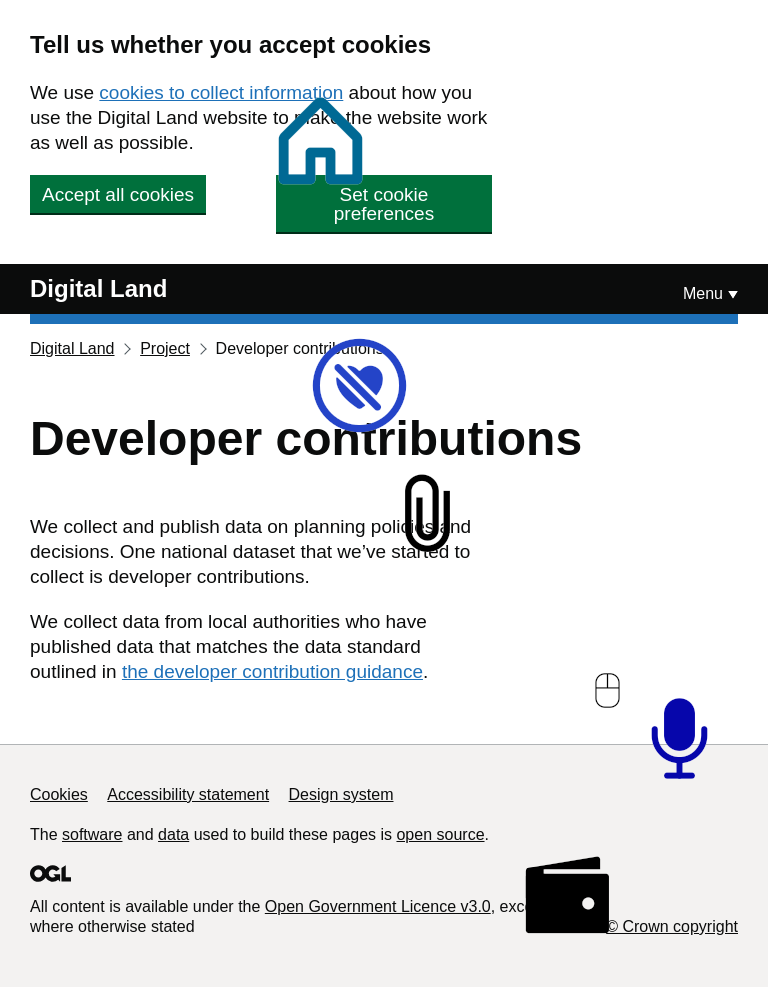 This screenshot has width=768, height=987. Describe the element at coordinates (567, 897) in the screenshot. I see `access your wallet or payment methods` at that location.